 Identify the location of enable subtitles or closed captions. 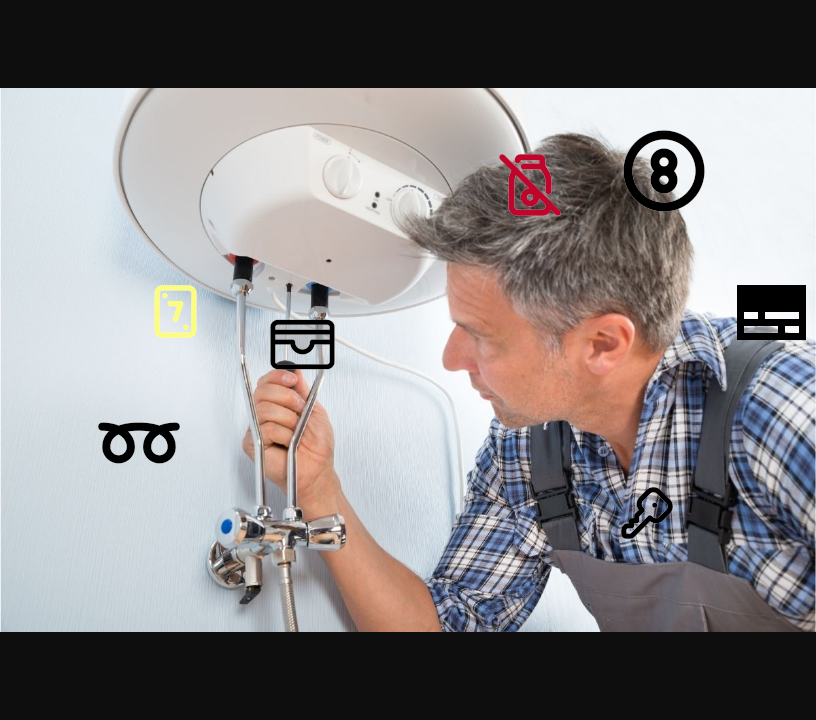
(771, 312).